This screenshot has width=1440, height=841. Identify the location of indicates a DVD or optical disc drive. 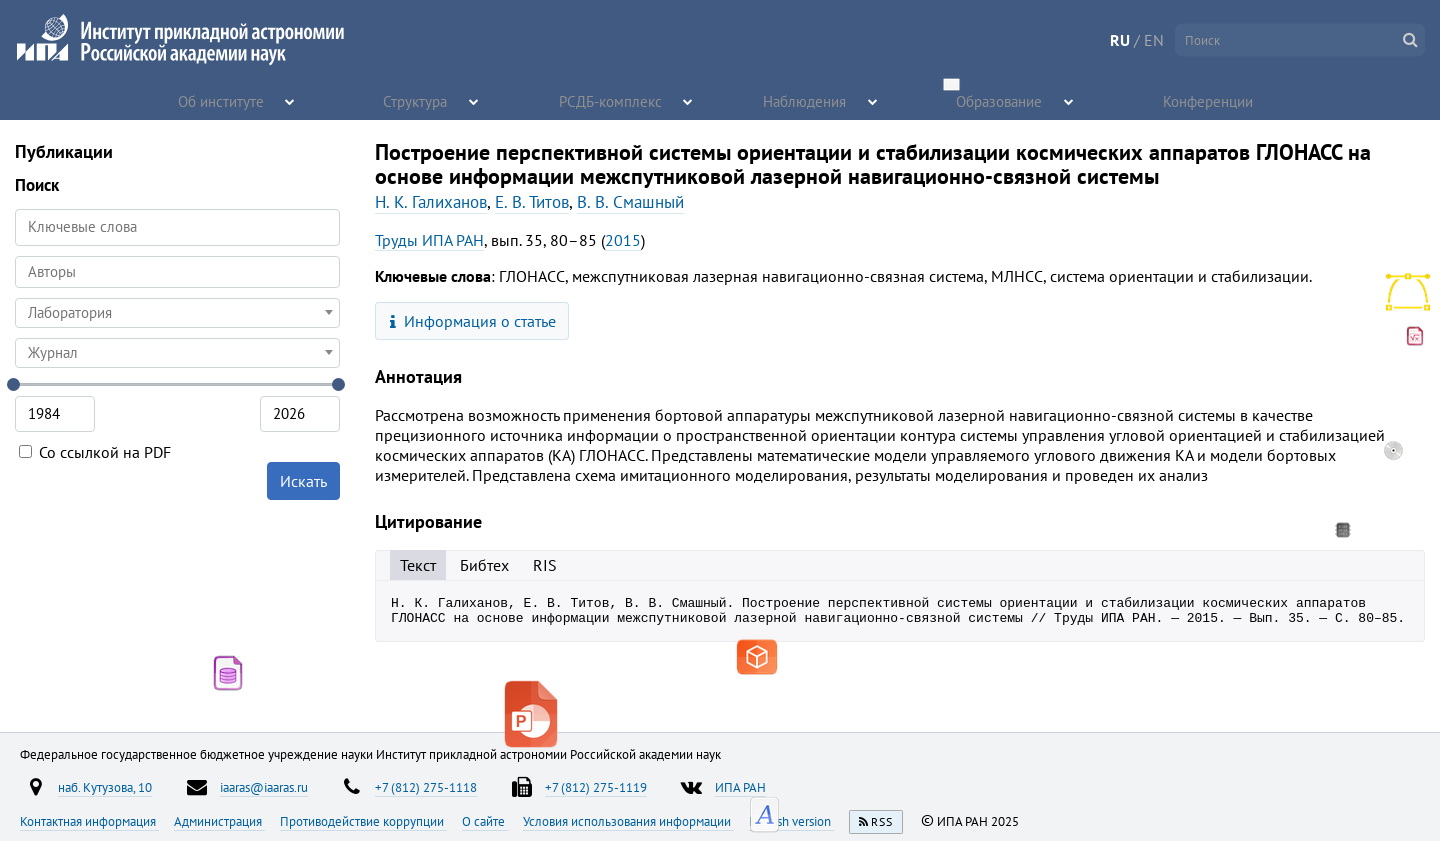
(1393, 450).